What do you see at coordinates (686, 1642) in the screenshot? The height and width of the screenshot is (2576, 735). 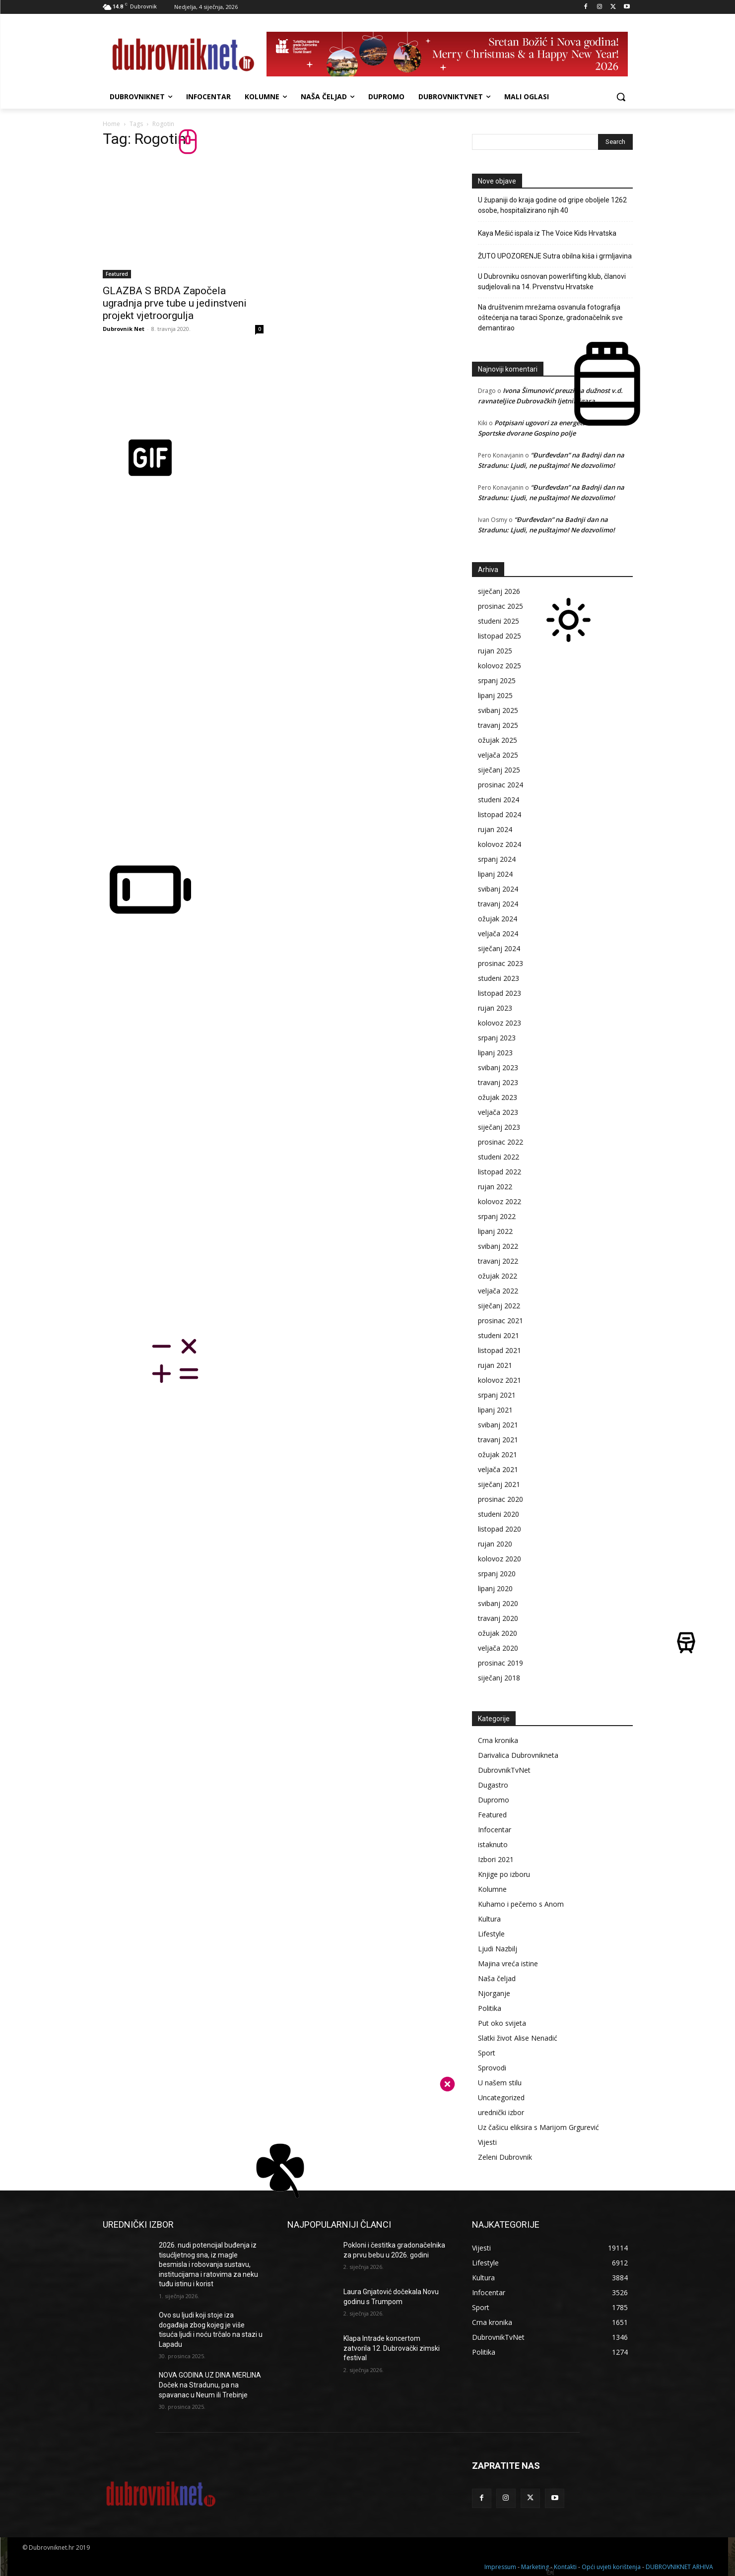 I see `access regional train schedules` at bounding box center [686, 1642].